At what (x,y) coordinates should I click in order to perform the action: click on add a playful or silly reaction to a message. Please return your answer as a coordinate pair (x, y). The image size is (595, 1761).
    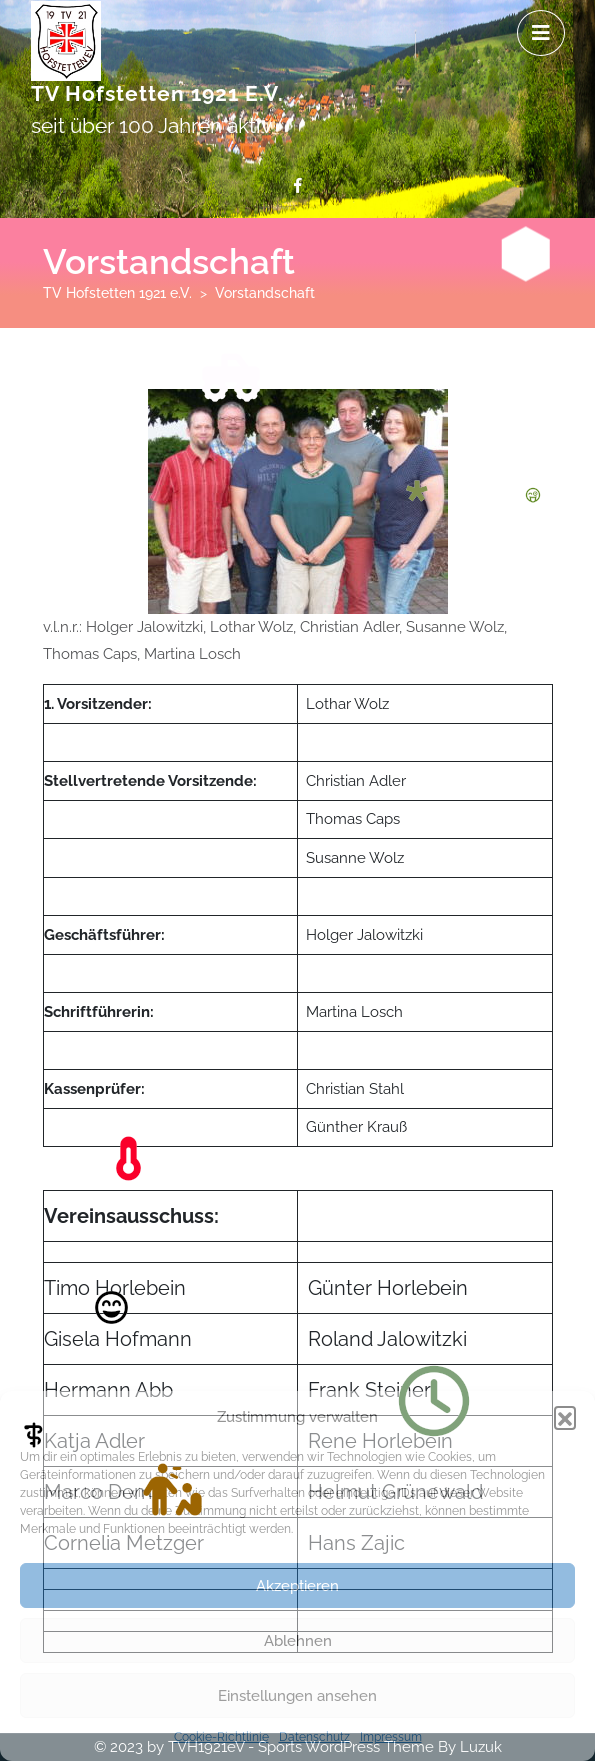
    Looking at the image, I should click on (533, 495).